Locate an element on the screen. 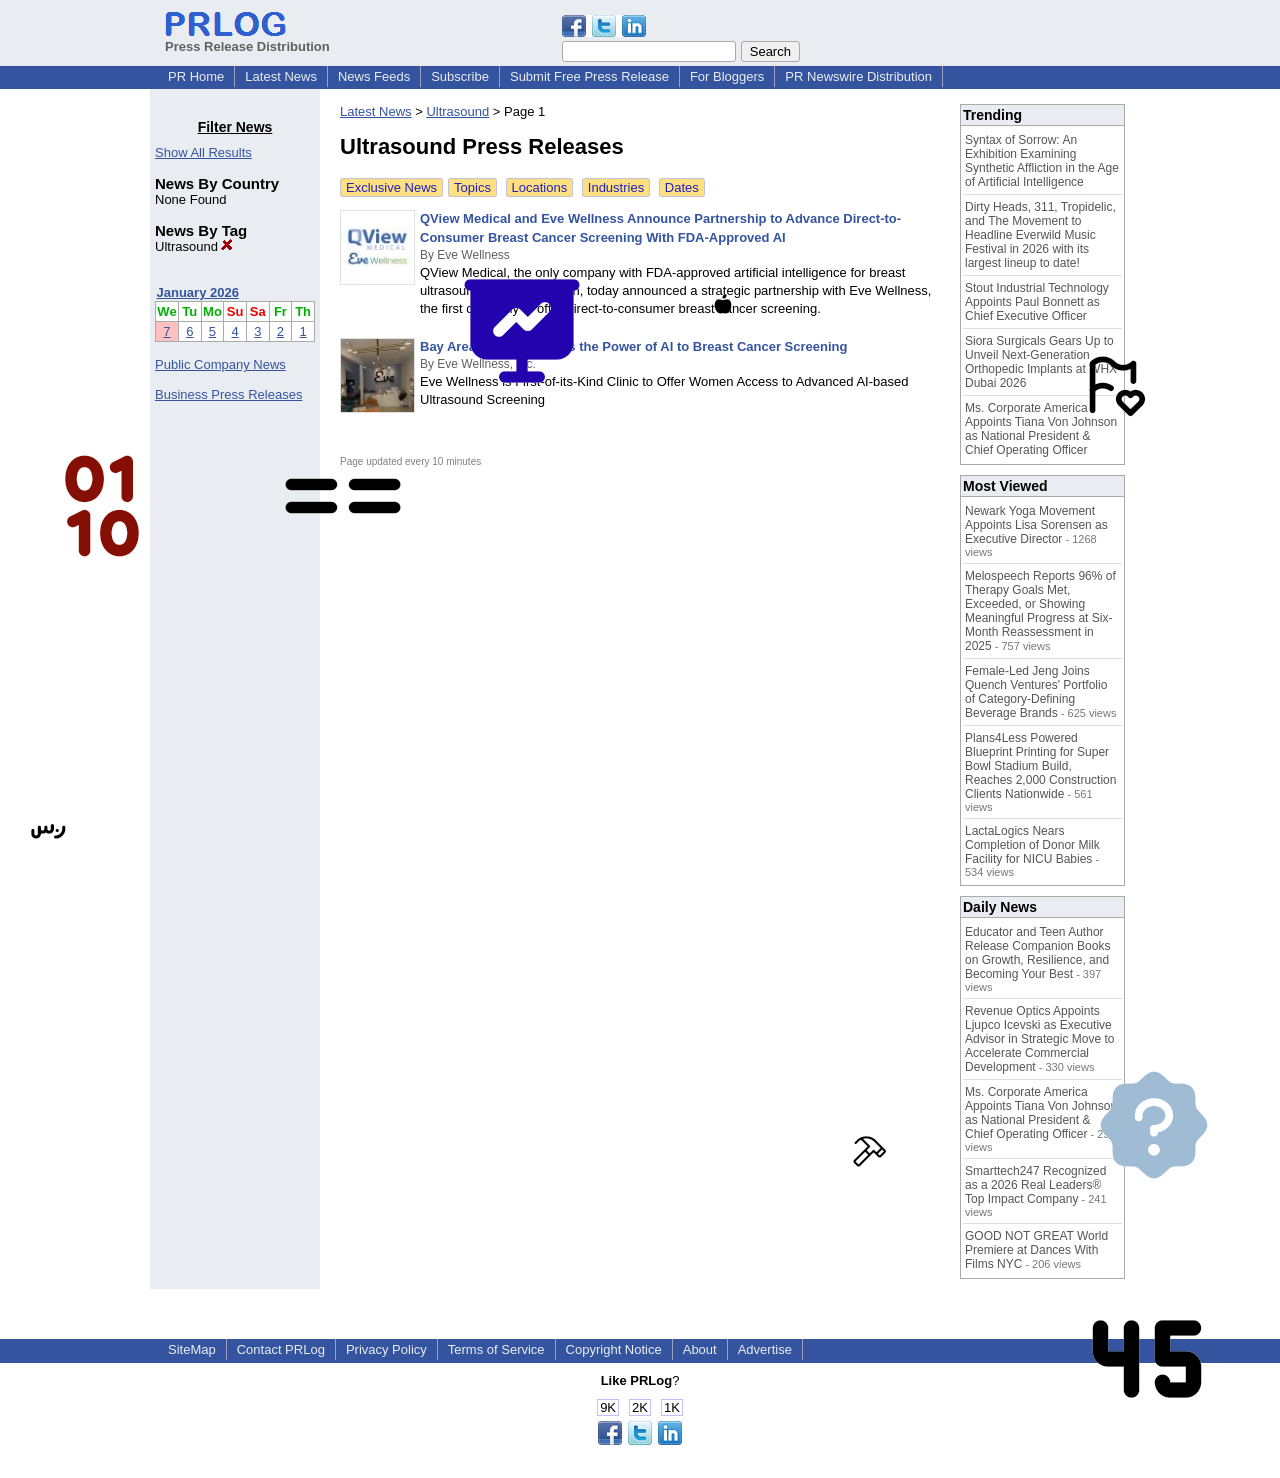 This screenshot has width=1280, height=1478. indicates equality or comparison between values is located at coordinates (343, 496).